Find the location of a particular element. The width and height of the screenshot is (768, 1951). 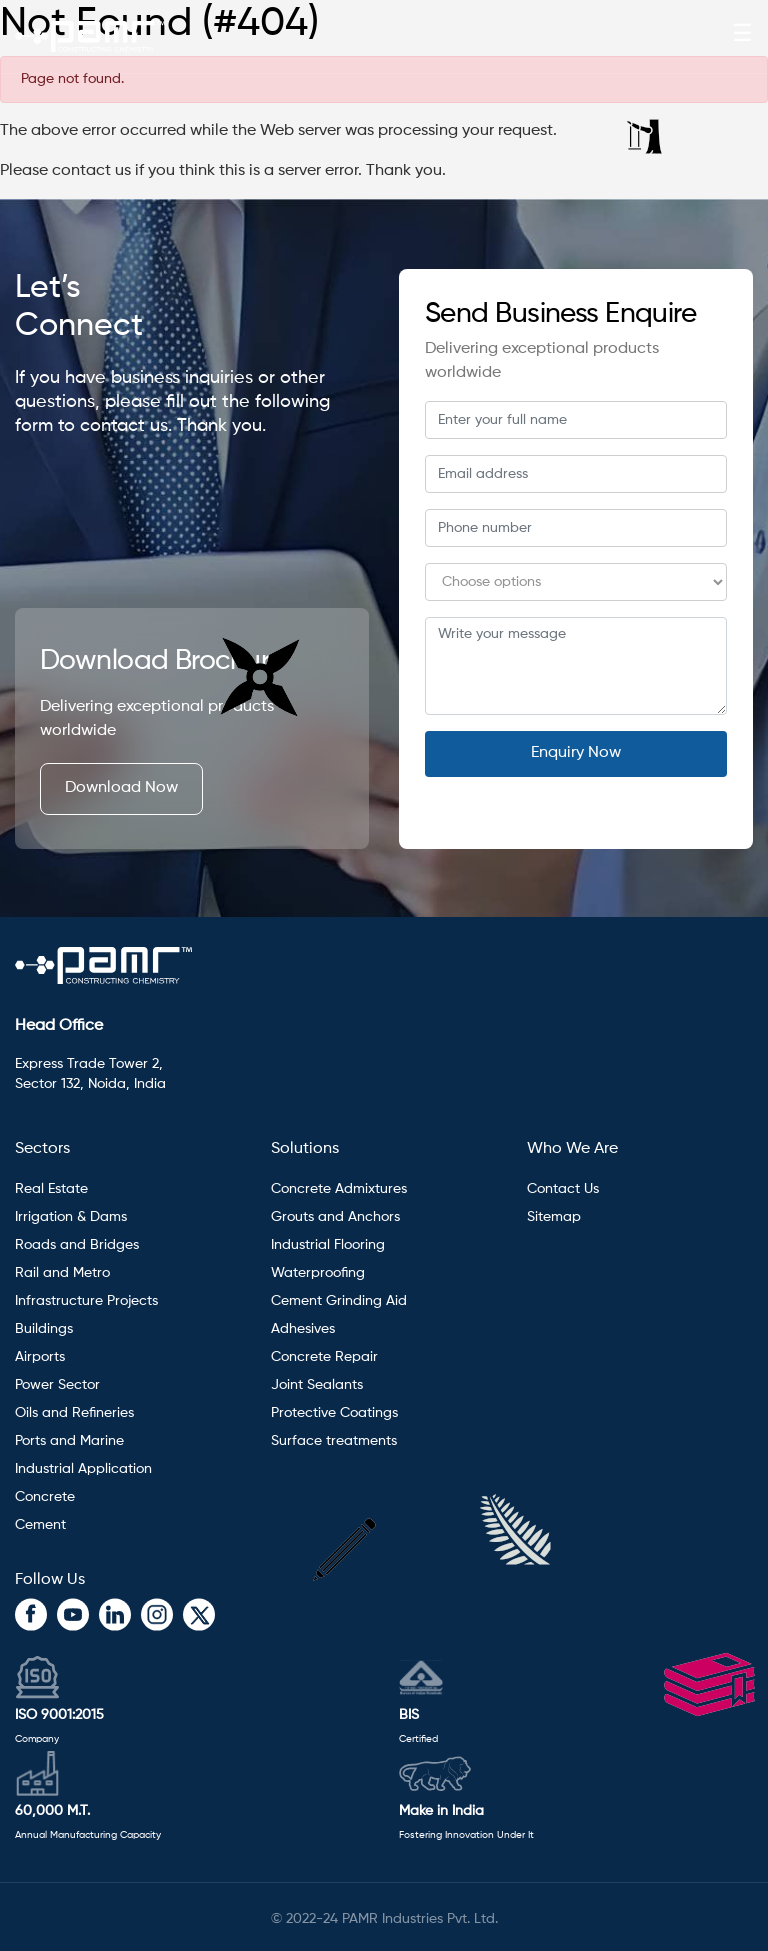

select ninja or stealth character class is located at coordinates (260, 677).